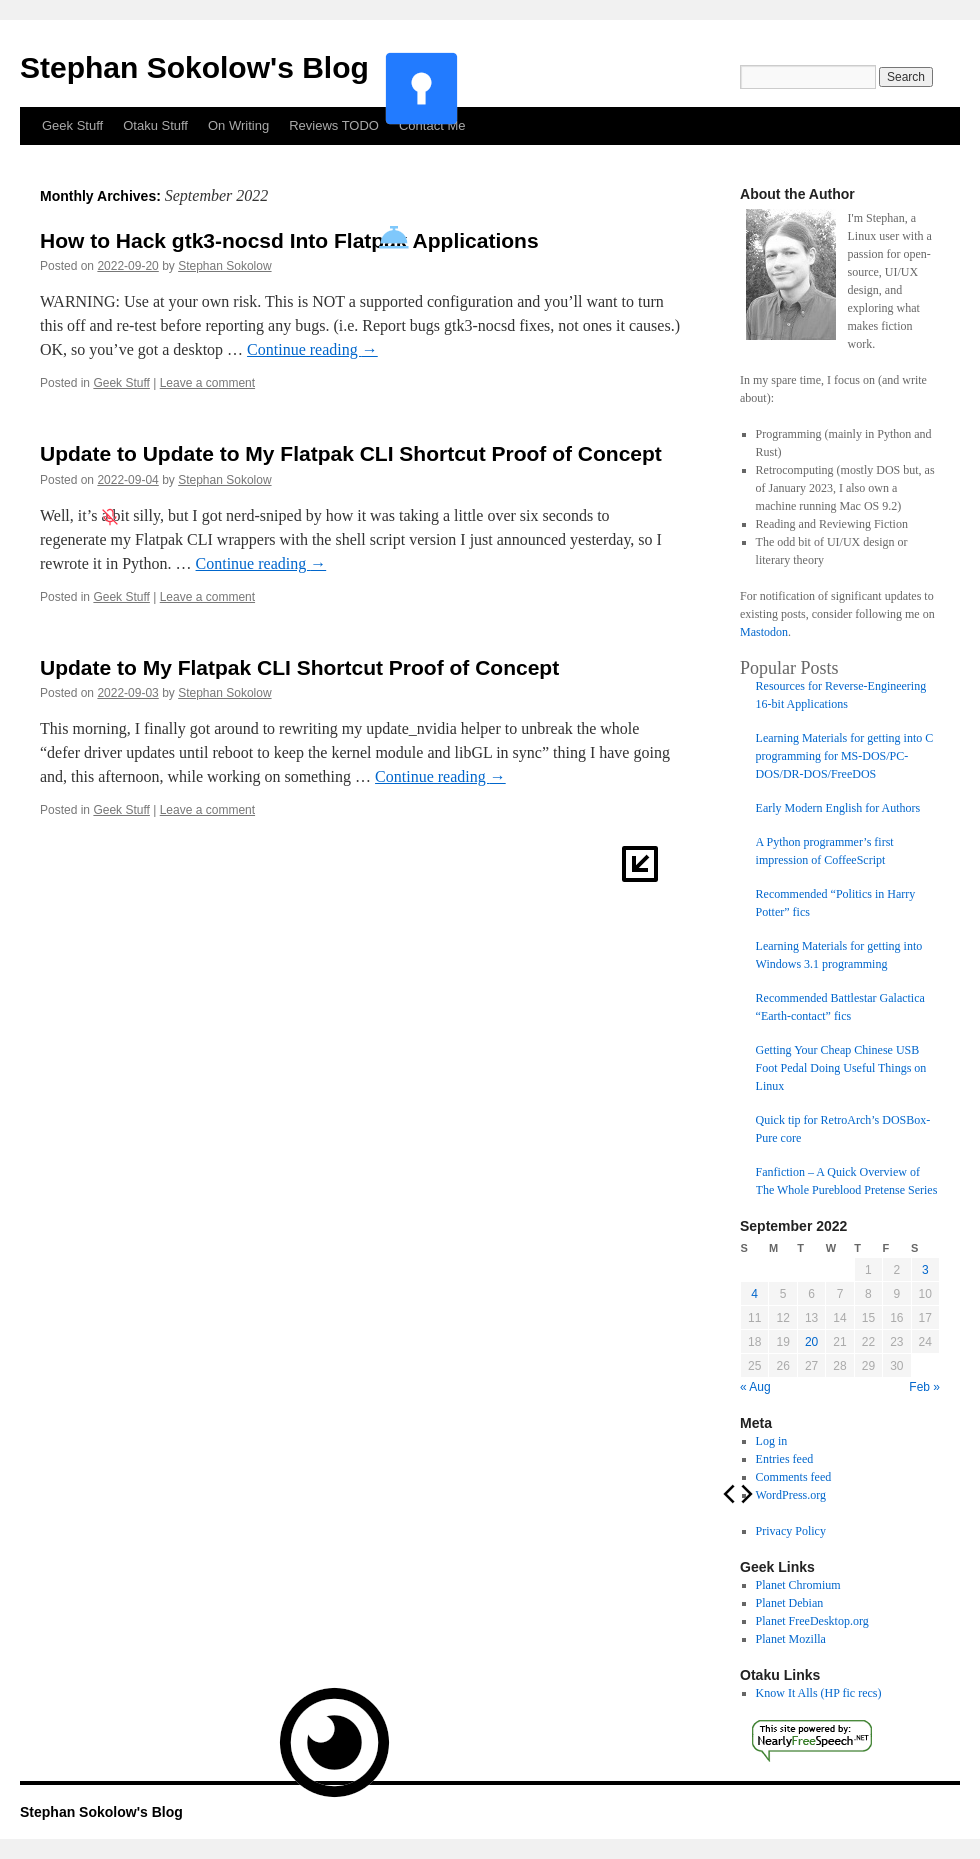 This screenshot has width=980, height=1859. I want to click on mute your microphone, so click(110, 517).